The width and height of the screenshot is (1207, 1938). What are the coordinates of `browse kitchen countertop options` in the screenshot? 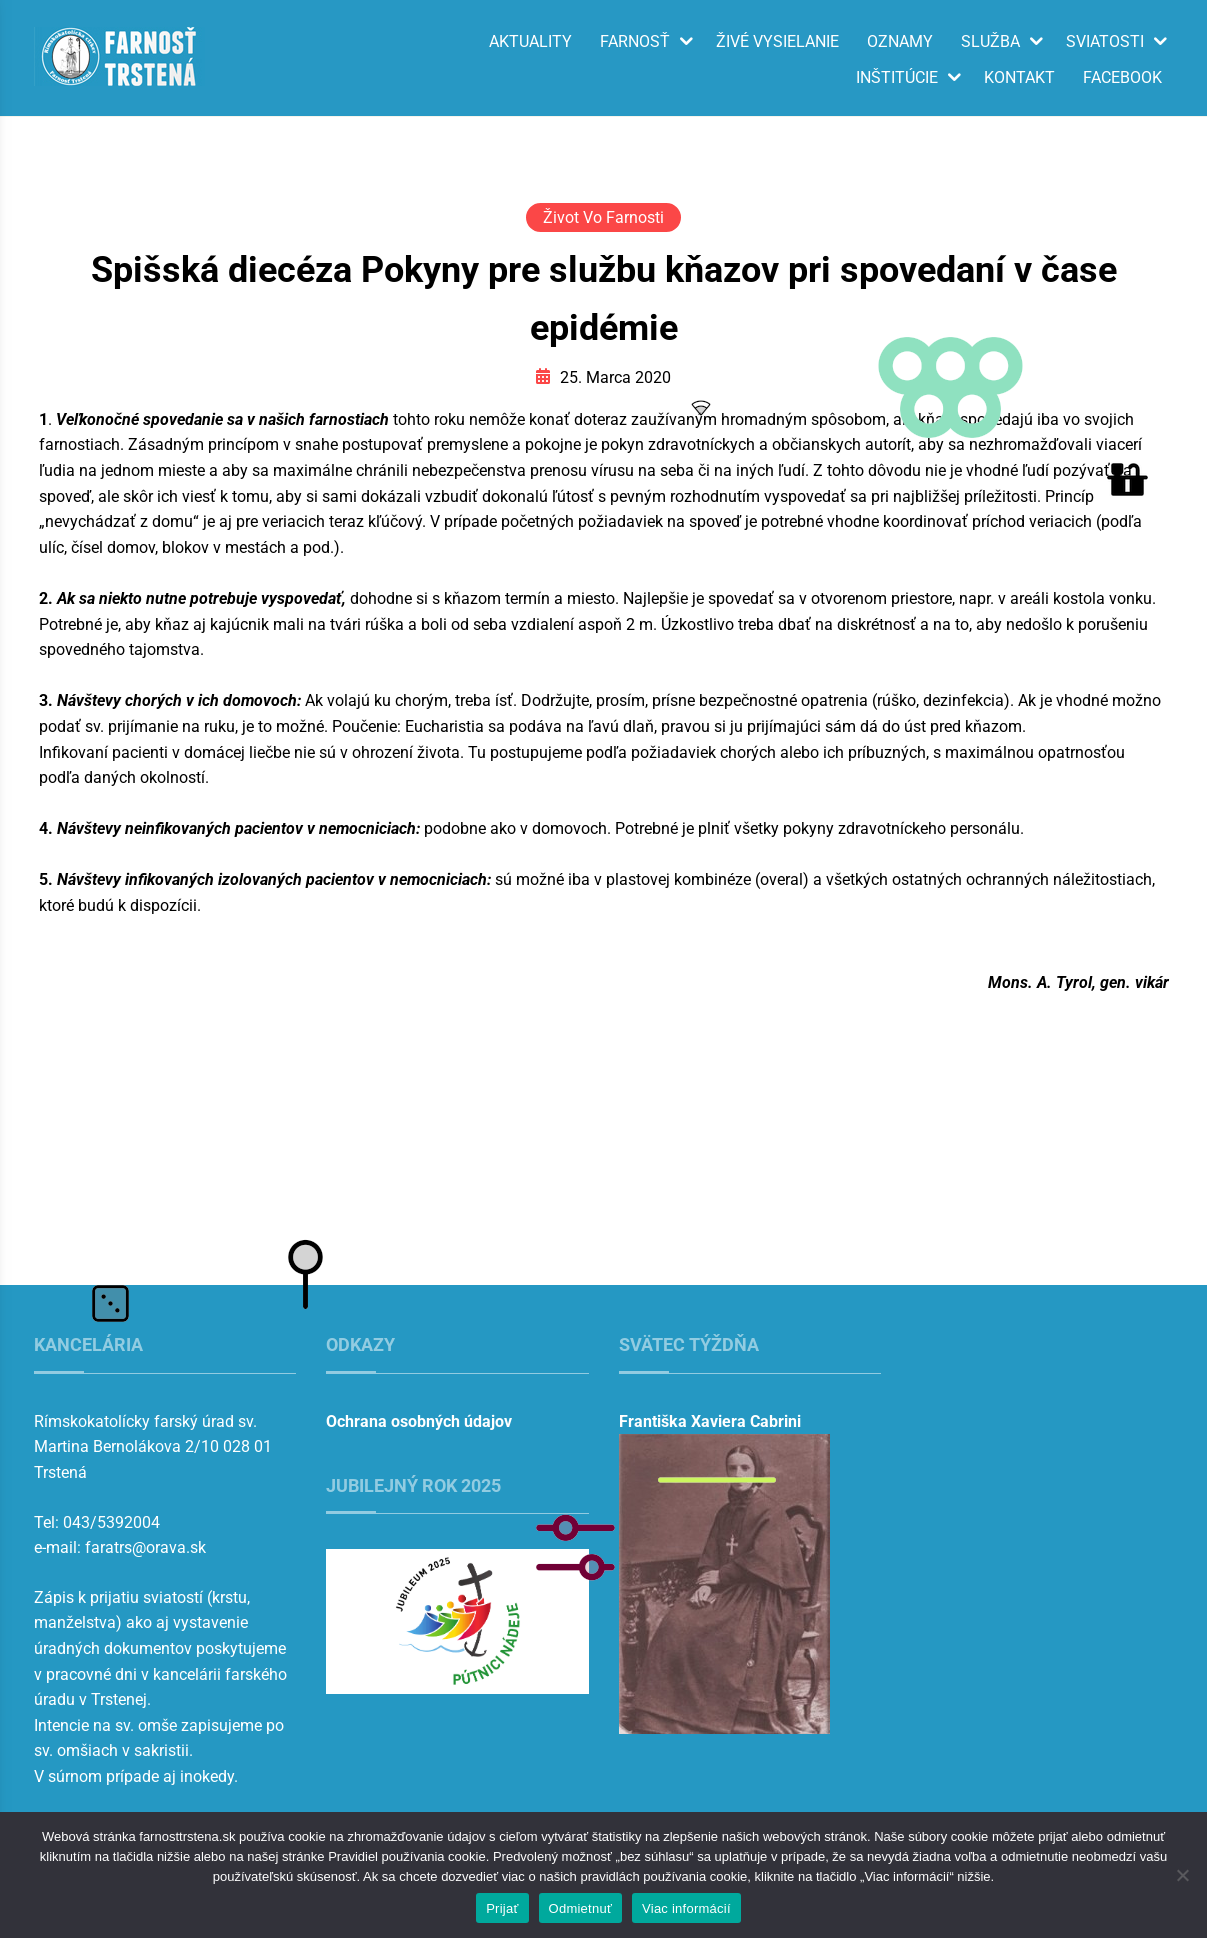 It's located at (1127, 479).